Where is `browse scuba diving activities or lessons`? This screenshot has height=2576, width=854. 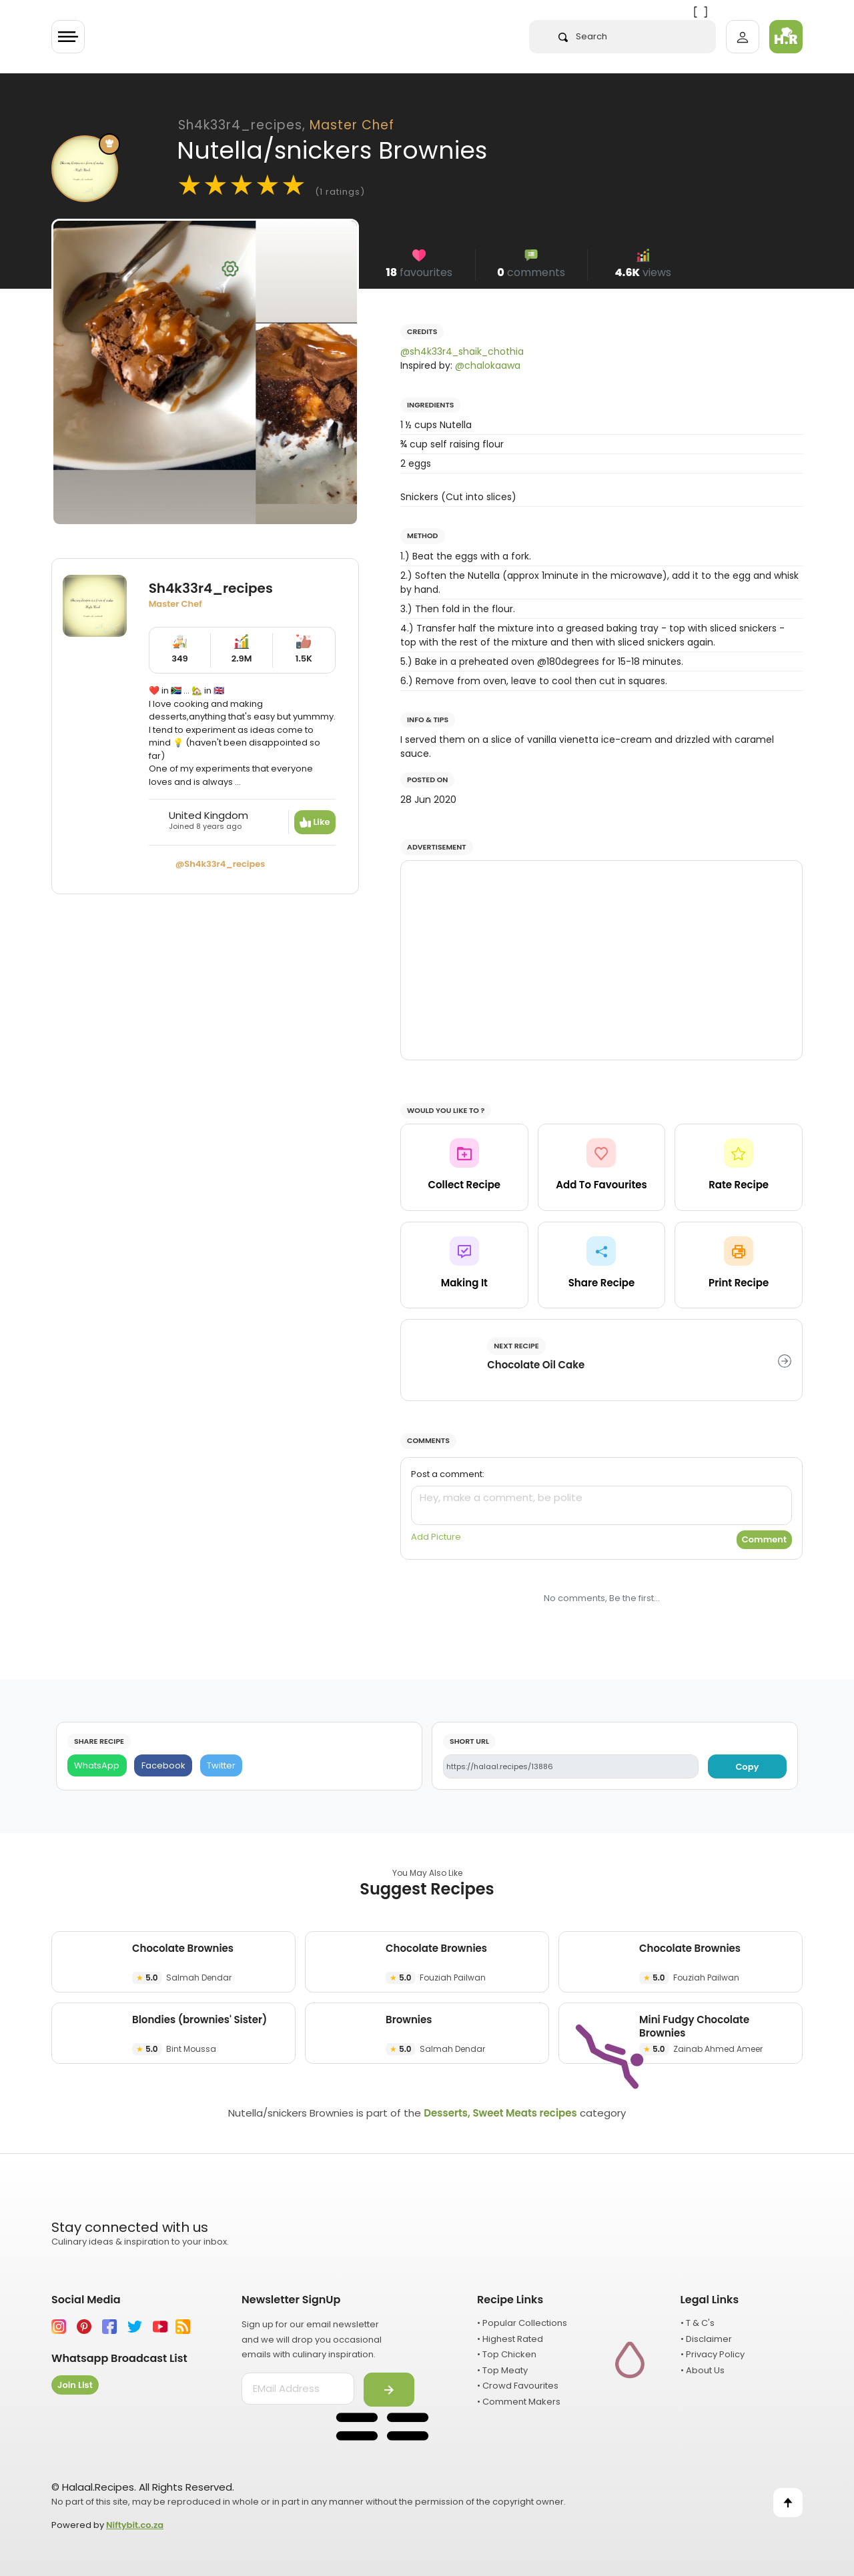
browse scuba diving activities or lessons is located at coordinates (611, 2060).